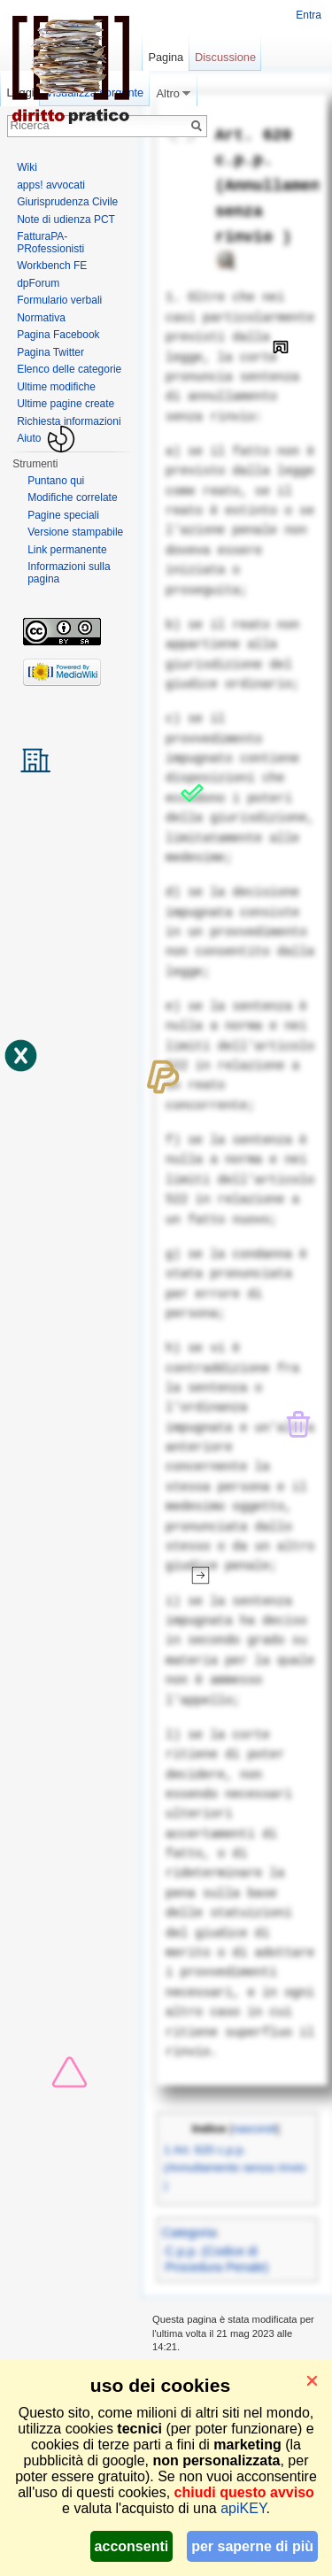 The width and height of the screenshot is (332, 2576). I want to click on view office or workplace location, so click(35, 760).